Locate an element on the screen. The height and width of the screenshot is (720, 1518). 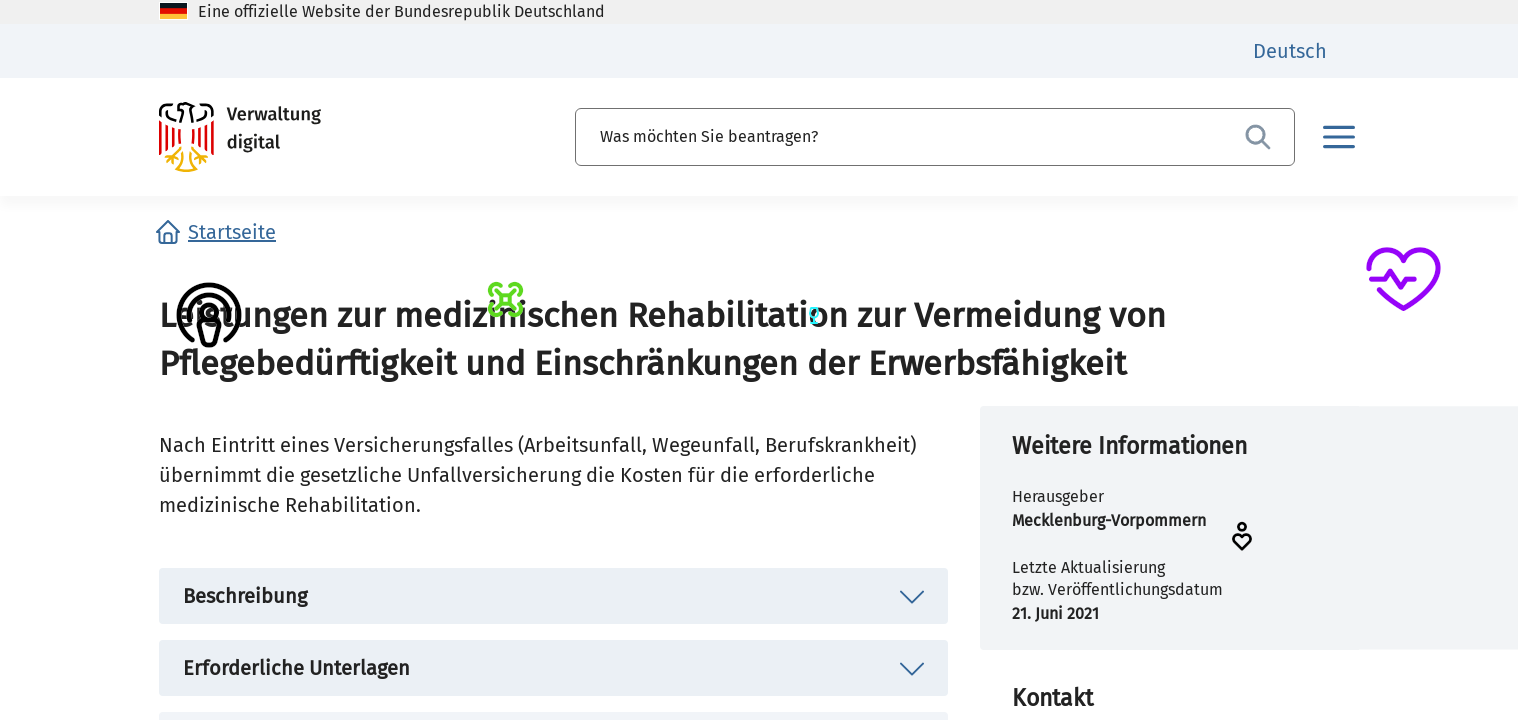
open apple podcasts is located at coordinates (209, 315).